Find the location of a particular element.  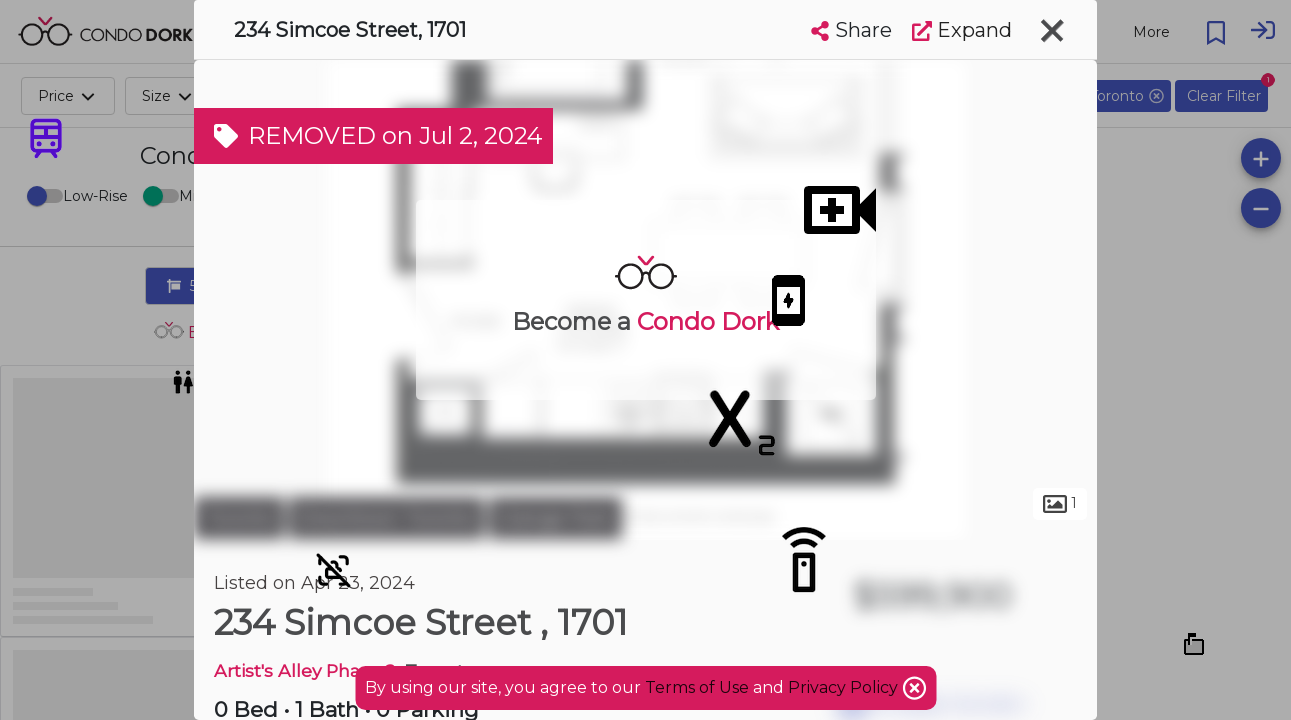

access train schedules or railway information is located at coordinates (46, 137).